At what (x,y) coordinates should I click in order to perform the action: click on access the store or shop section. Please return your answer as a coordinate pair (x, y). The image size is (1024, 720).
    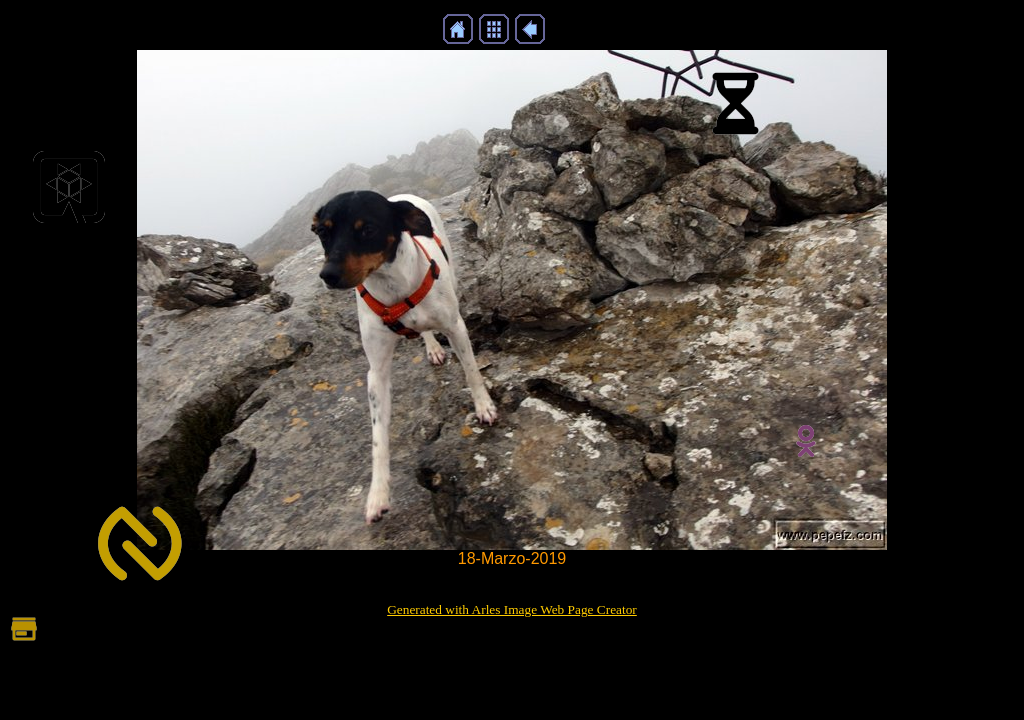
    Looking at the image, I should click on (24, 629).